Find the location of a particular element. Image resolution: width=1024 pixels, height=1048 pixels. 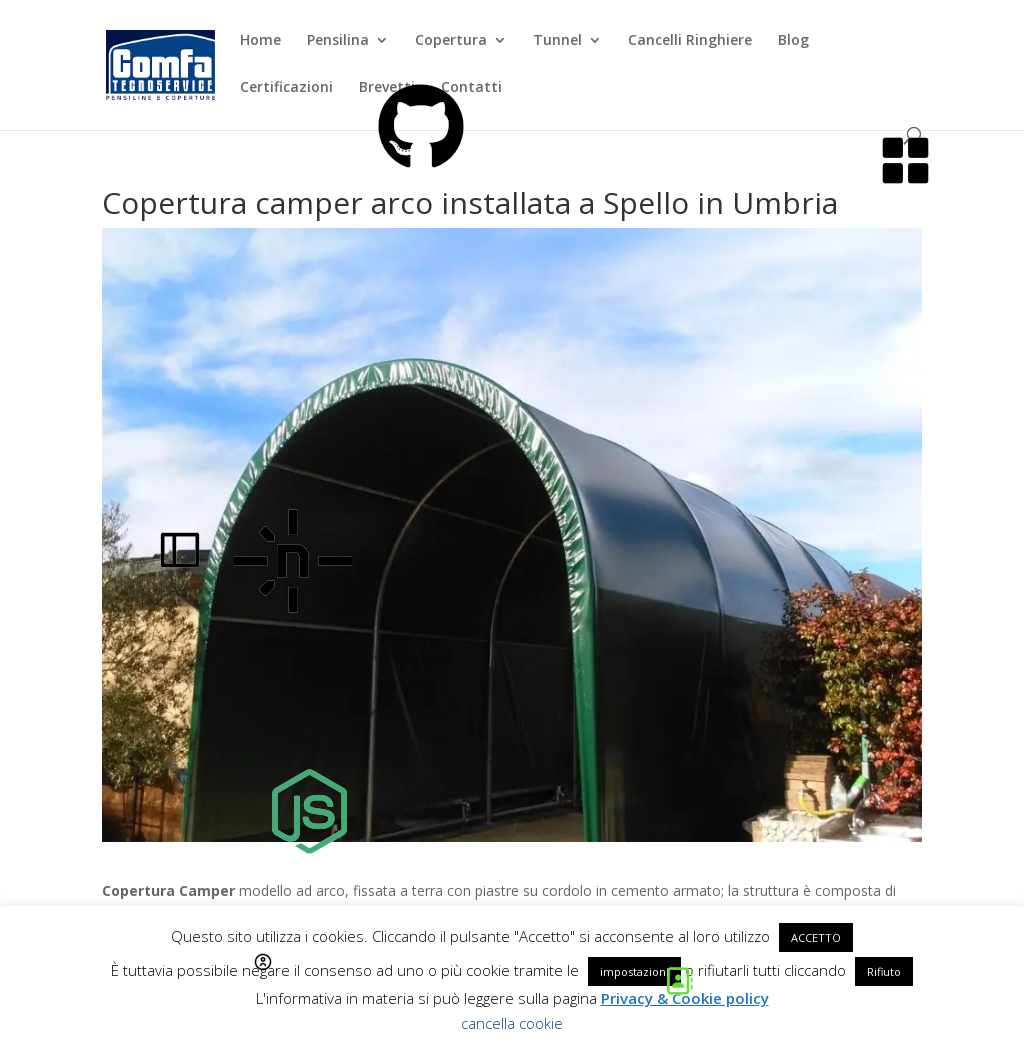

Netlify logo is located at coordinates (293, 561).